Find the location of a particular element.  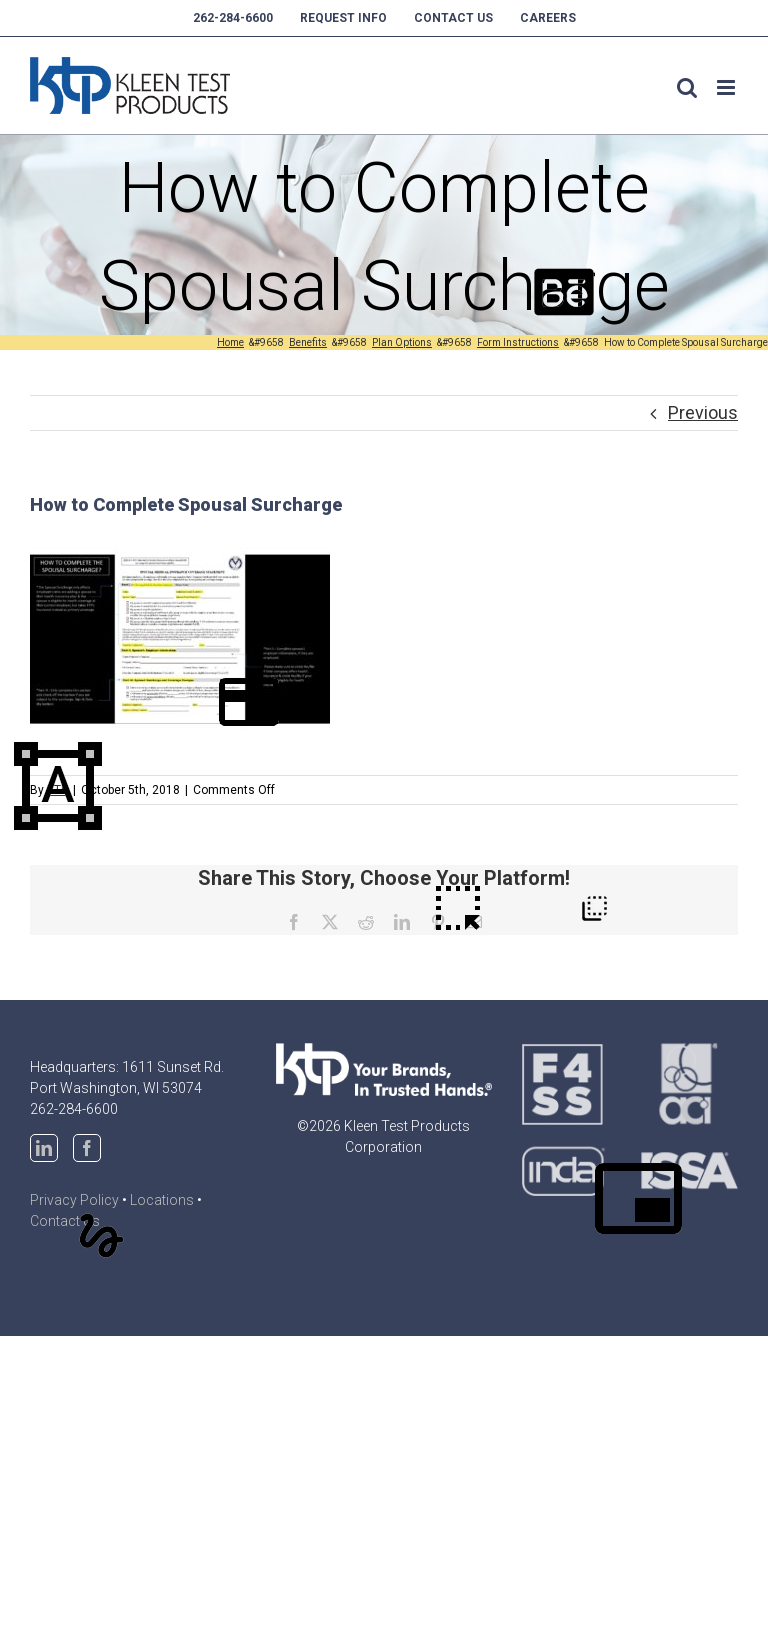

format or edit text box properties is located at coordinates (58, 786).